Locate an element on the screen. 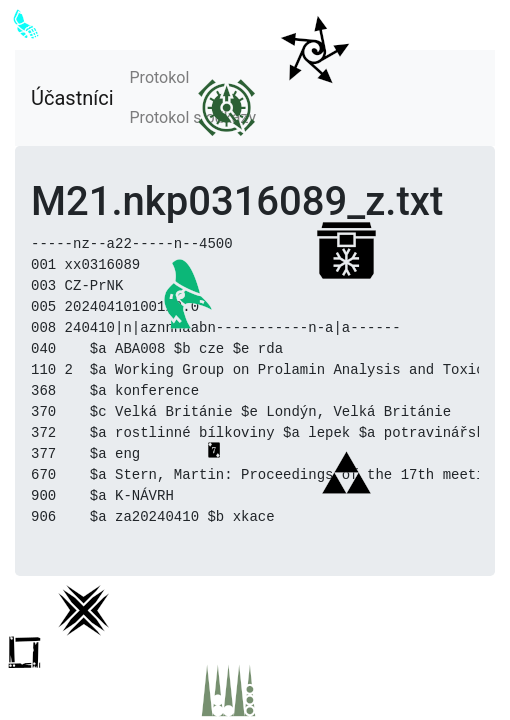 This screenshot has width=510, height=720. the legend of zelda triforce symbol is located at coordinates (346, 472).